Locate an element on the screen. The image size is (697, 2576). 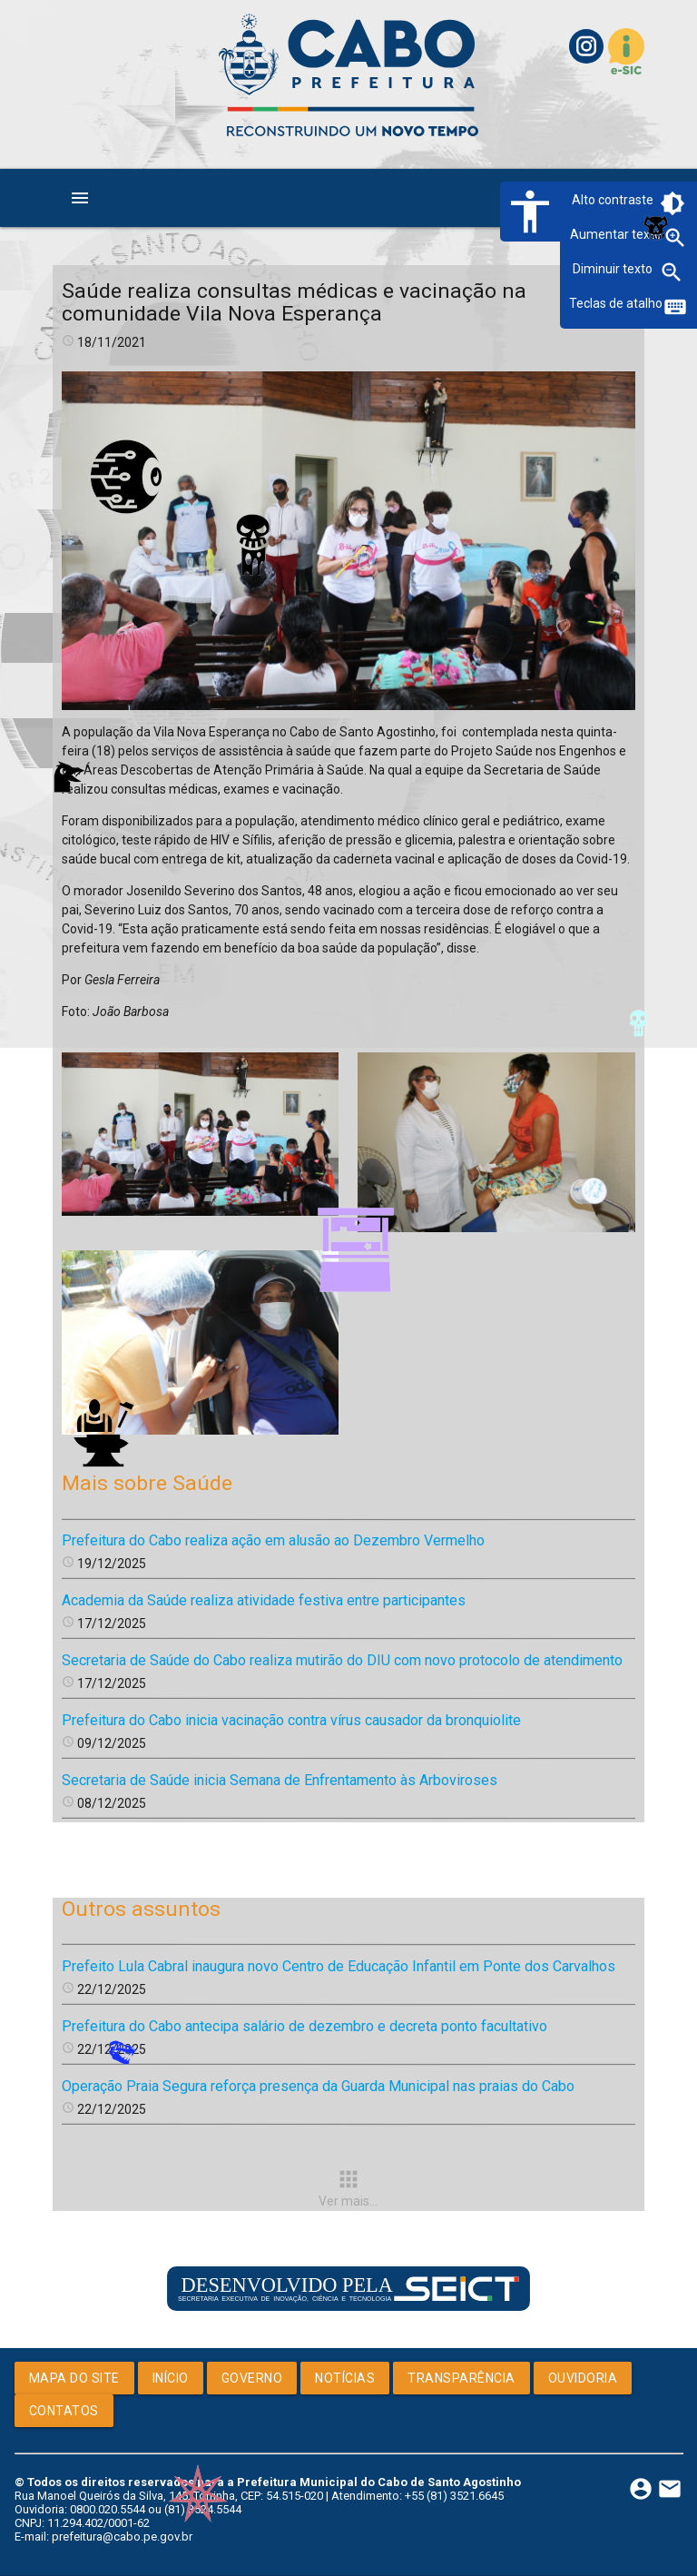
share to twitter is located at coordinates (70, 776).